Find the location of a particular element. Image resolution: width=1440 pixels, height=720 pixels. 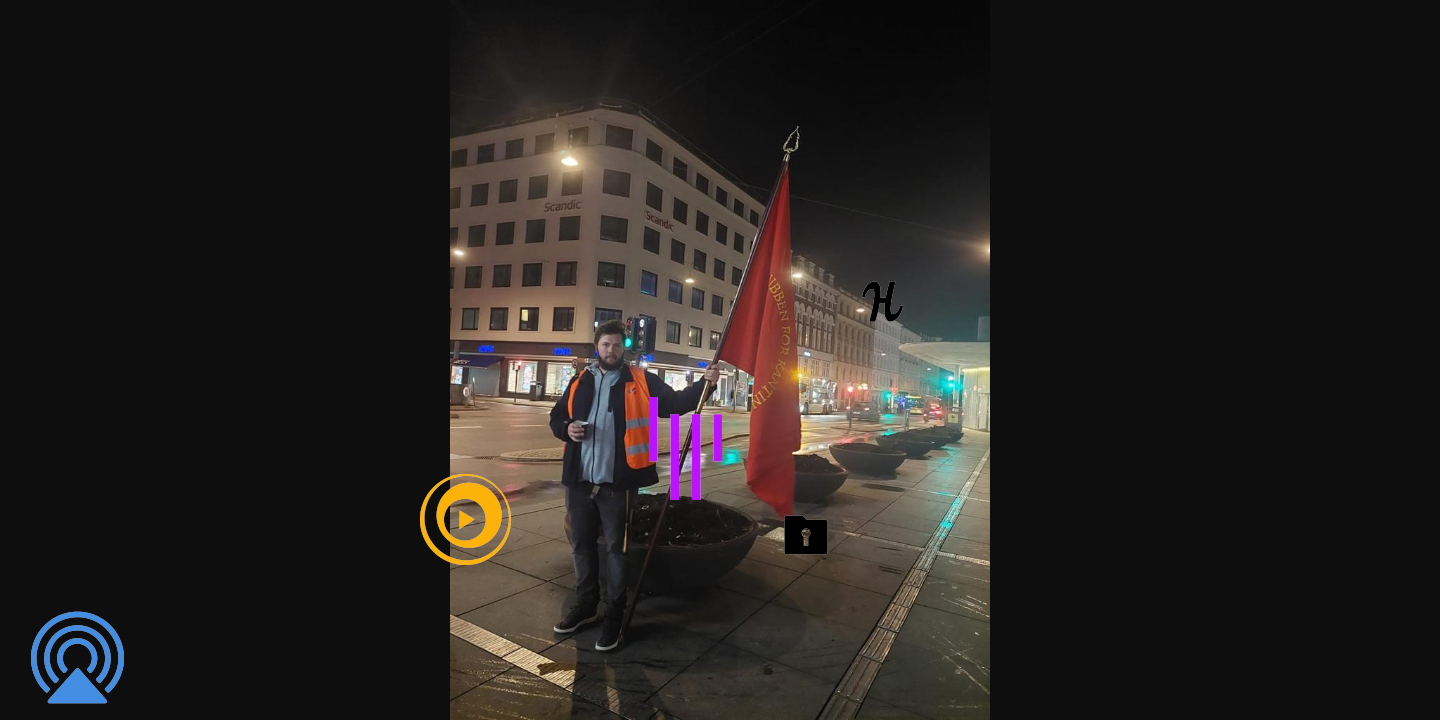

stream audio to airplay-compatible devices is located at coordinates (77, 657).